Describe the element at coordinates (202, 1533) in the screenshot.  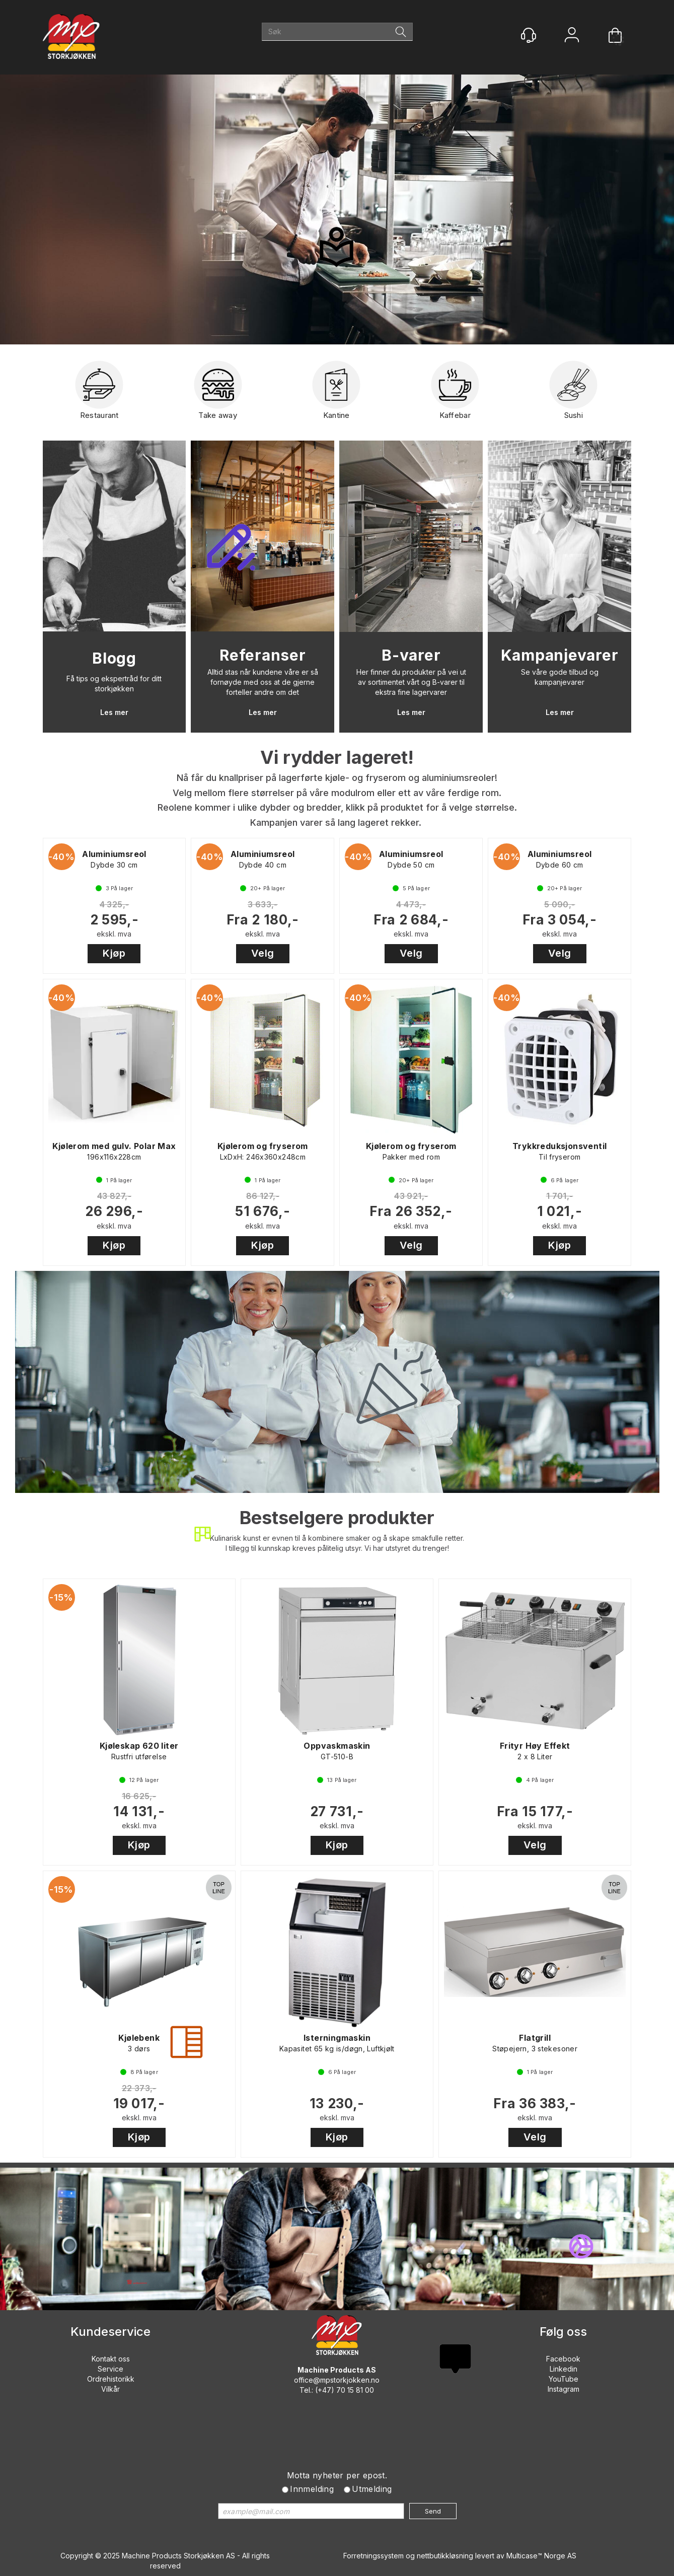
I see `view kanban board` at that location.